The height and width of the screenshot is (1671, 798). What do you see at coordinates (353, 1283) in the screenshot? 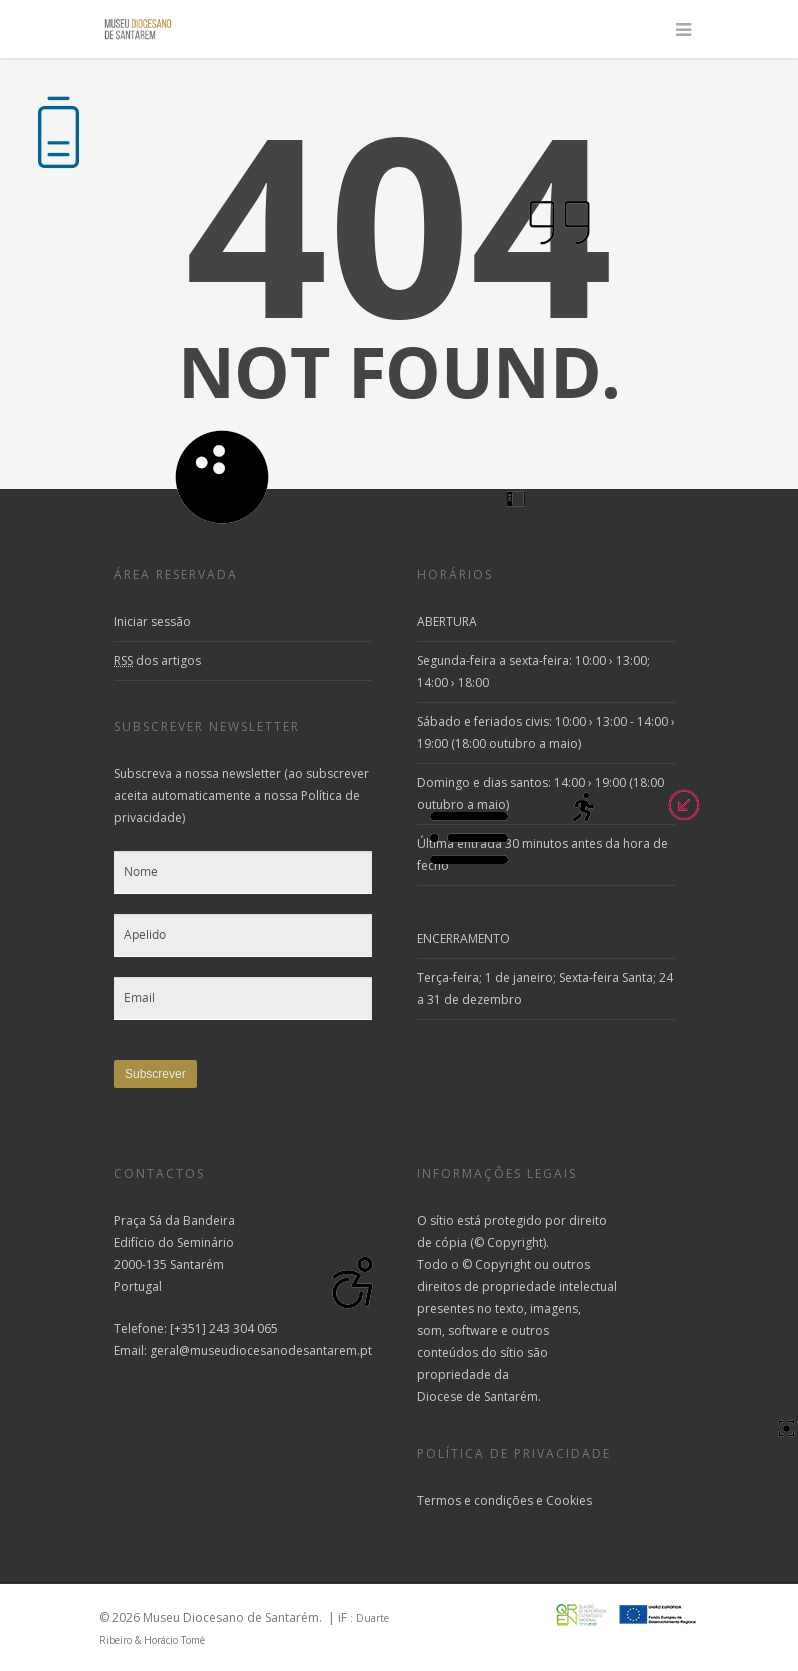
I see `indicates wheelchair accessible route or facility` at bounding box center [353, 1283].